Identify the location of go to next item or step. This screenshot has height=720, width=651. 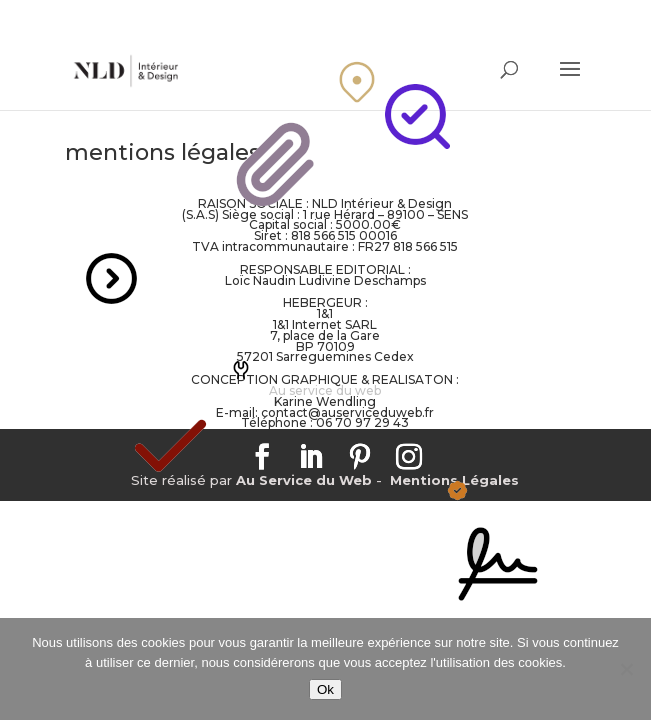
(111, 278).